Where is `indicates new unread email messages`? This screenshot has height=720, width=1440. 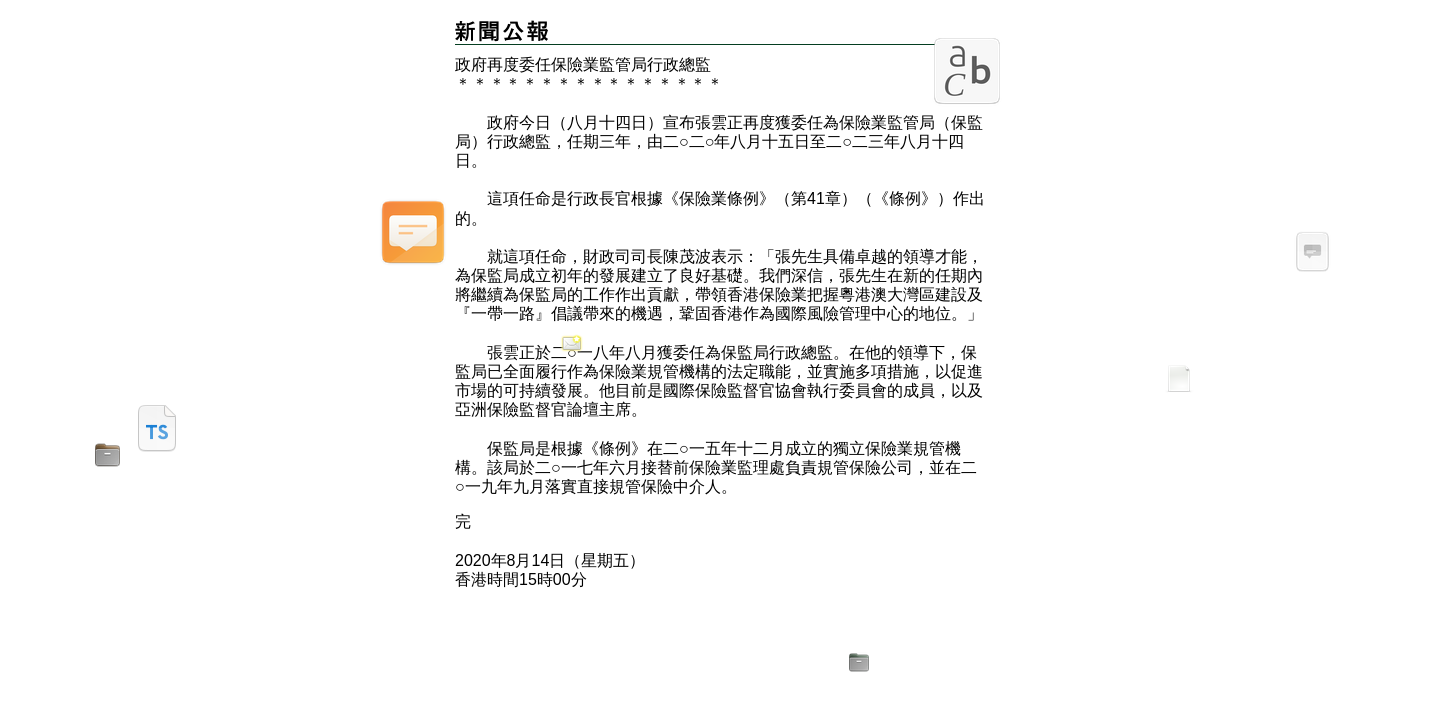
indicates new unread email messages is located at coordinates (571, 343).